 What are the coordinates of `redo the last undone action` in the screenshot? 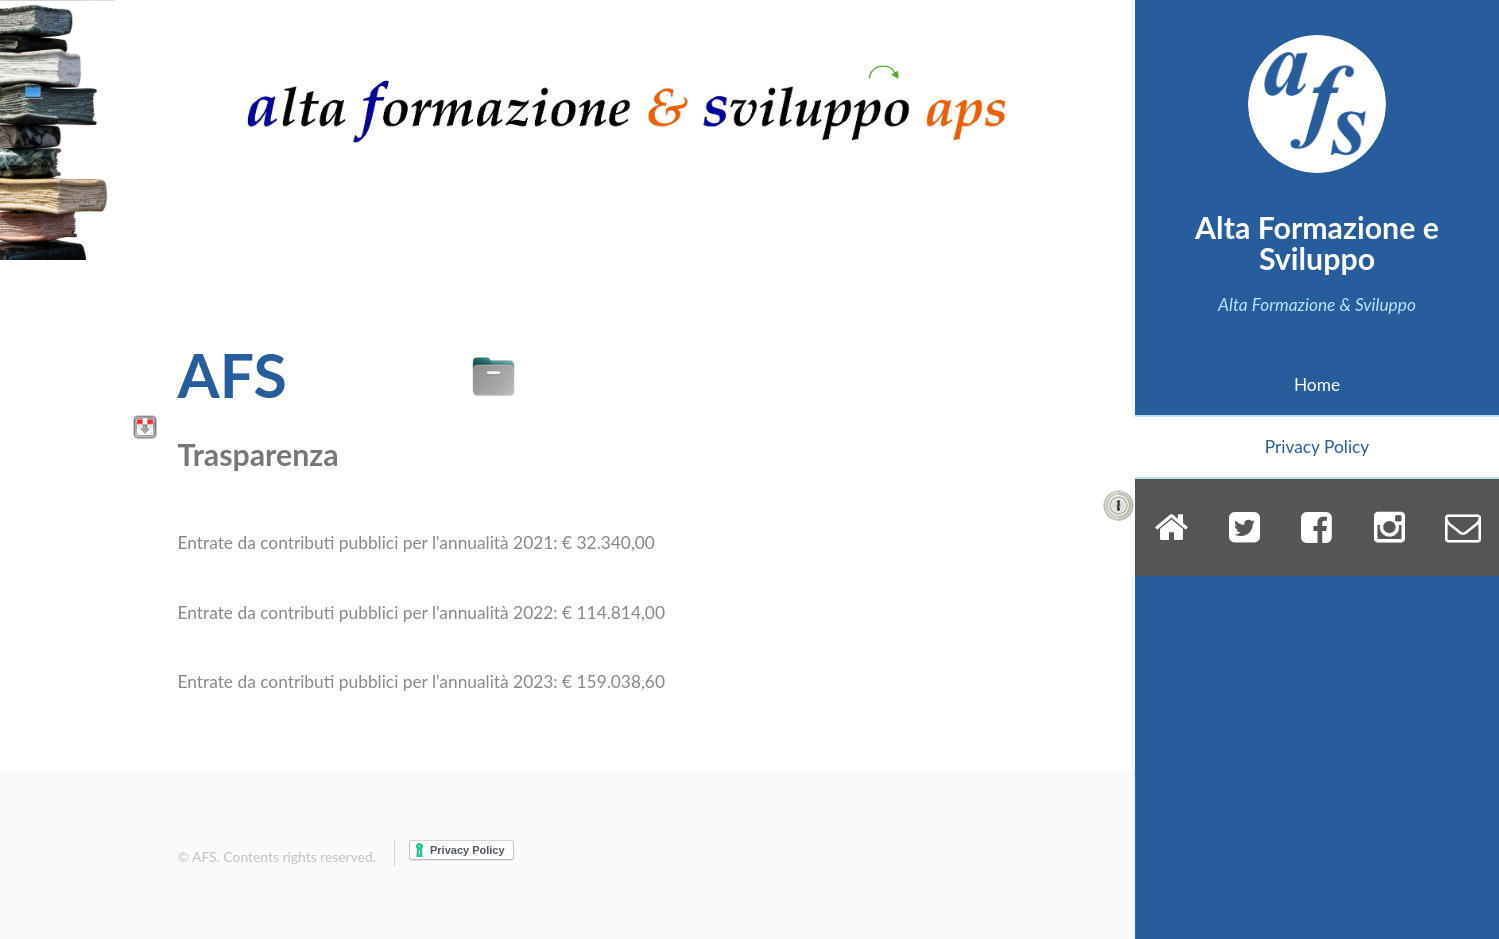 It's located at (884, 72).